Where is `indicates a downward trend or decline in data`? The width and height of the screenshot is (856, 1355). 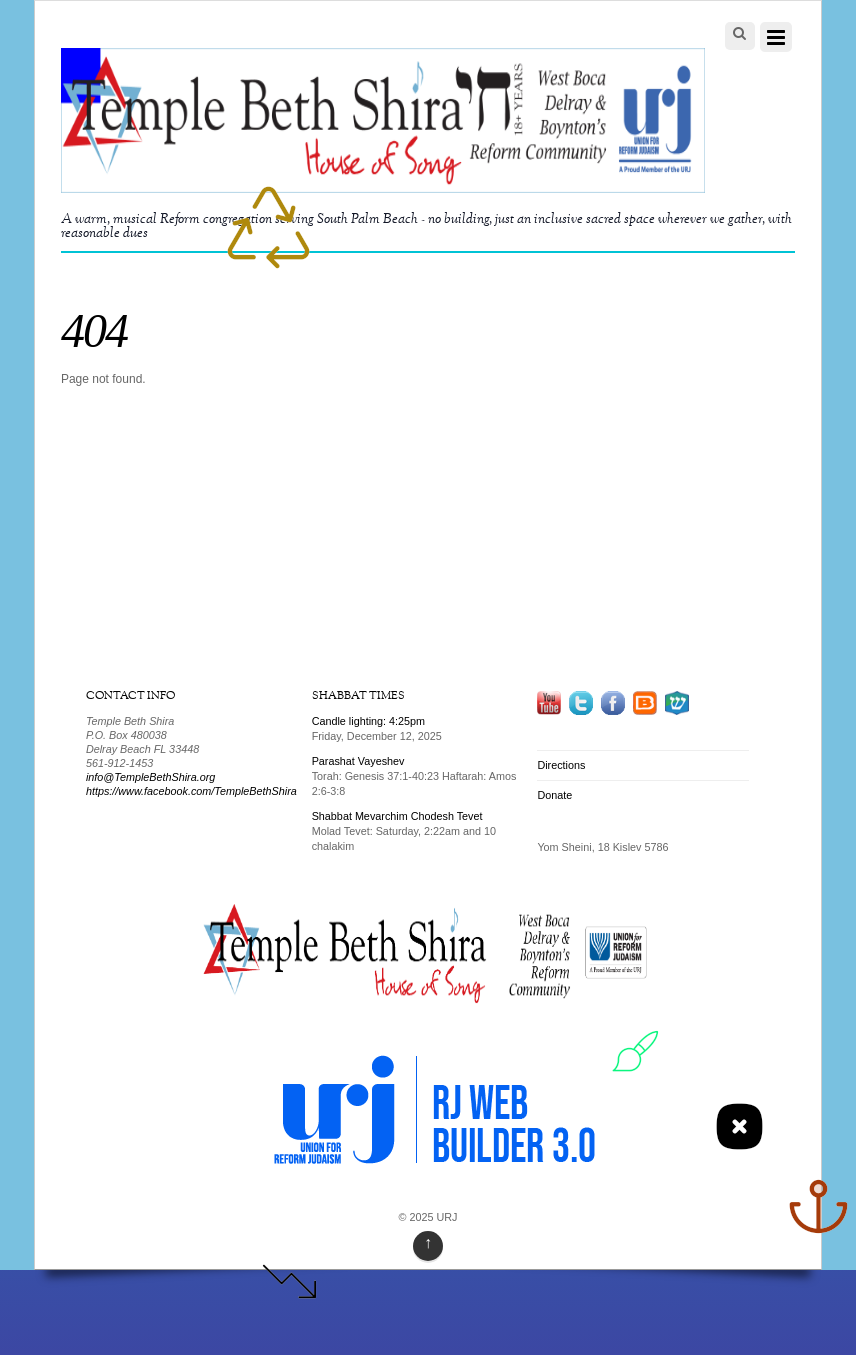 indicates a downward trend or decline in data is located at coordinates (289, 1281).